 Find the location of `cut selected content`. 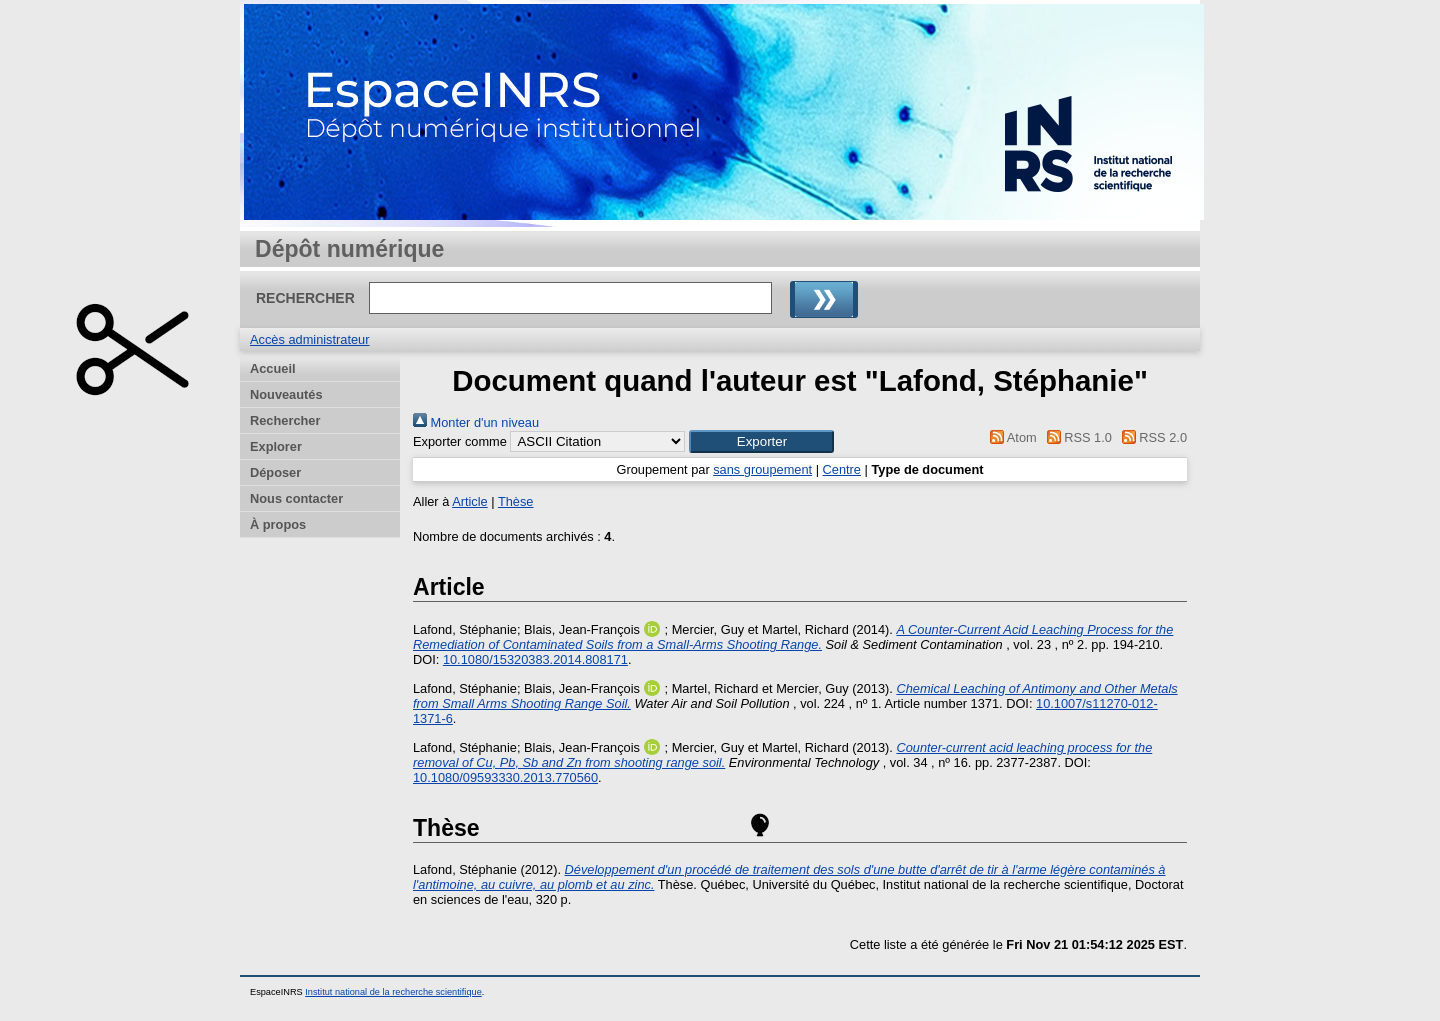

cut selected content is located at coordinates (130, 349).